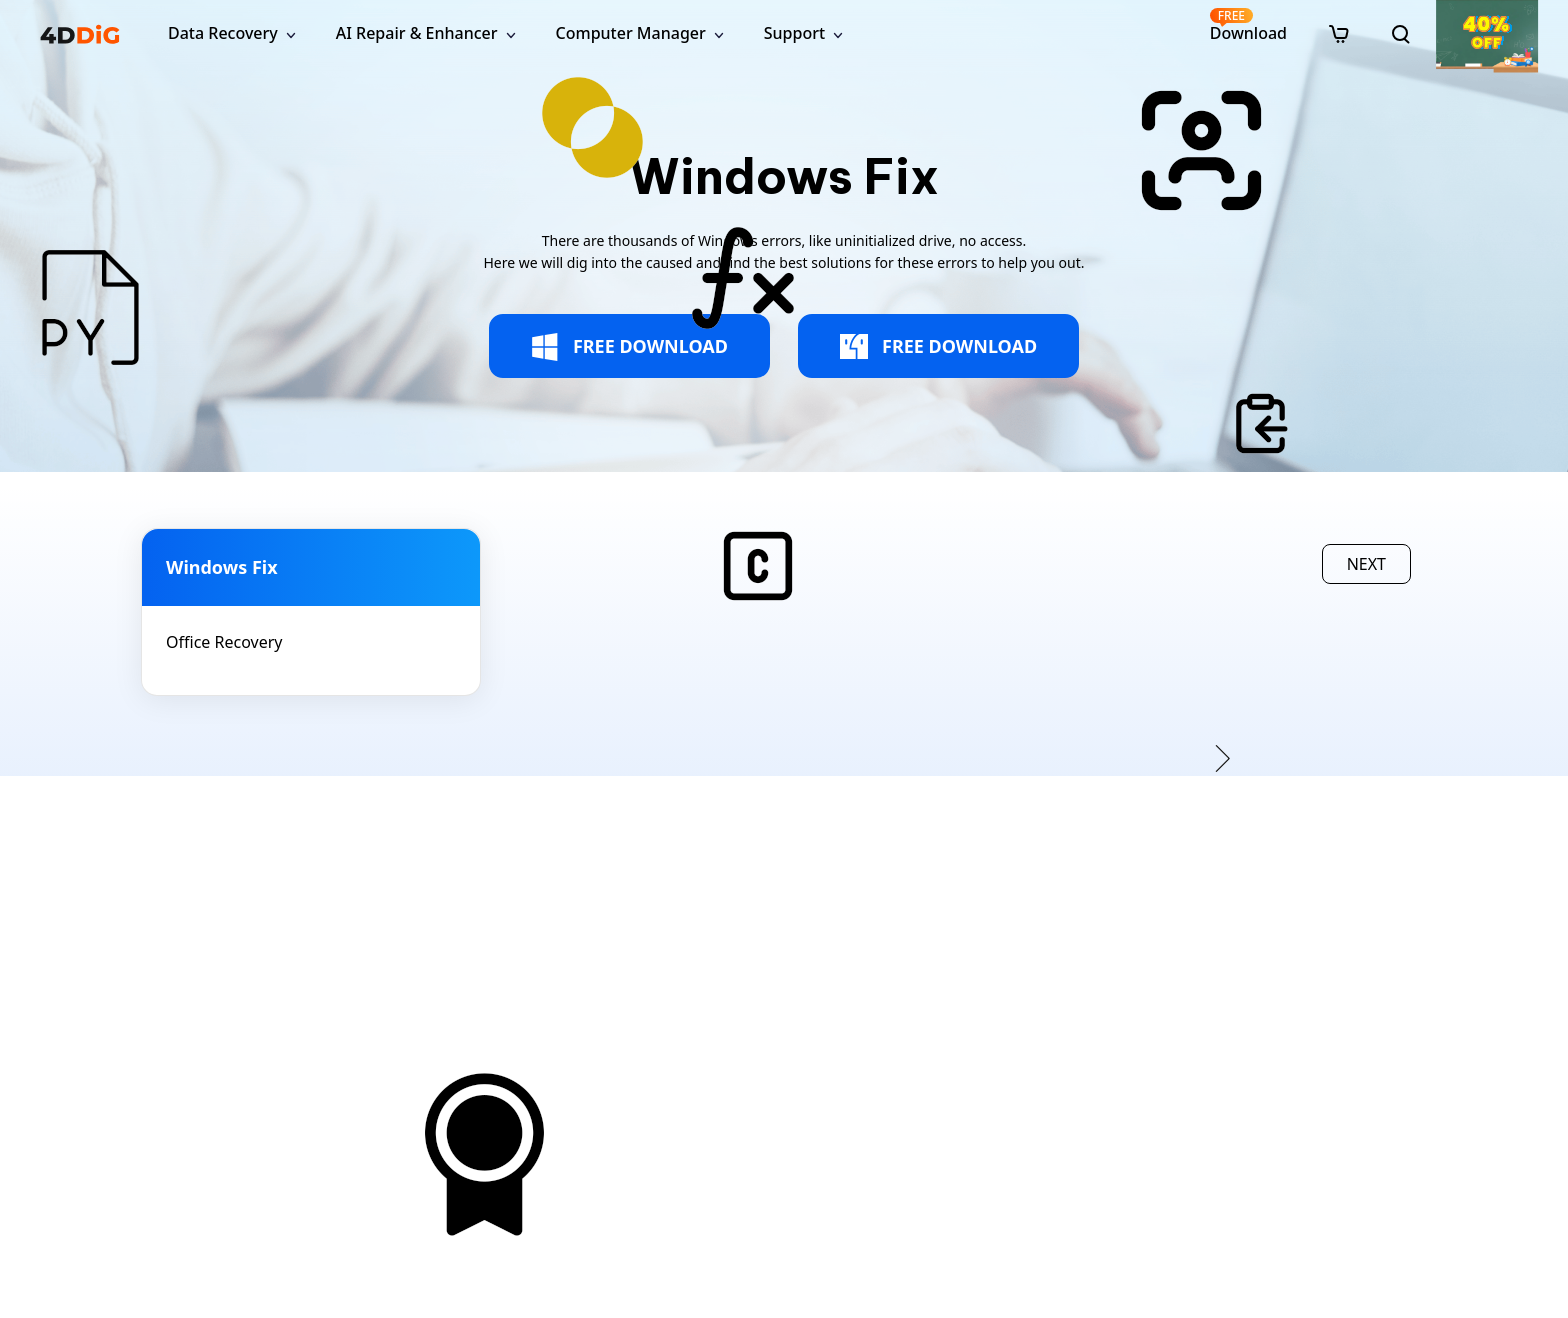 The width and height of the screenshot is (1568, 1318). What do you see at coordinates (592, 127) in the screenshot?
I see `exclude overlapping selection areas` at bounding box center [592, 127].